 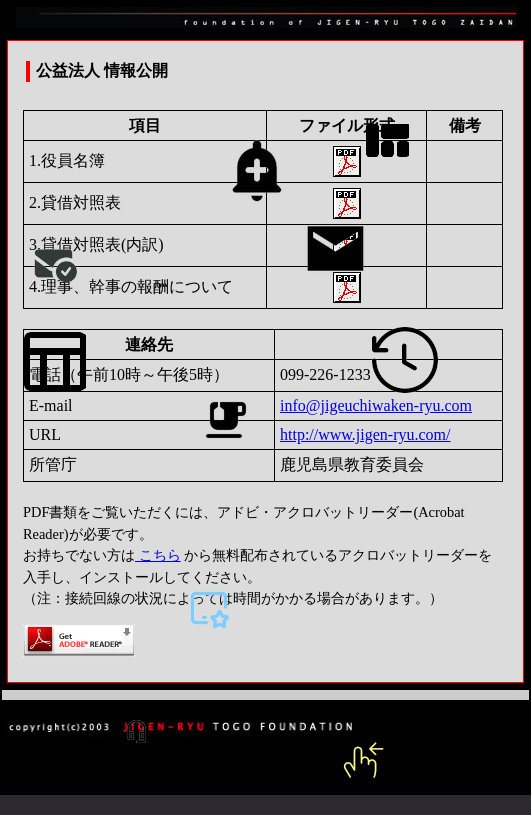 What do you see at coordinates (386, 141) in the screenshot?
I see `switch to quilt or mosaic view layout` at bounding box center [386, 141].